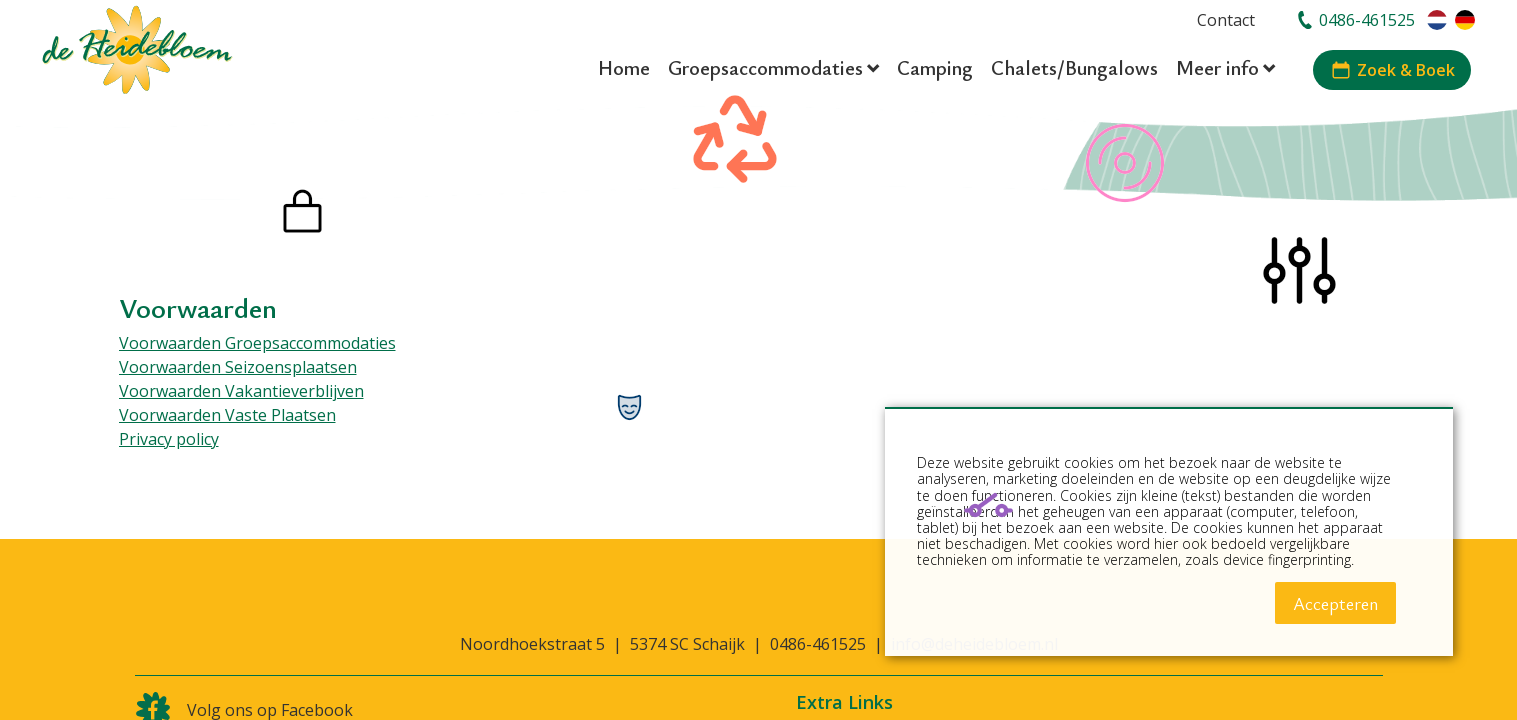  I want to click on indicates recyclable or eco-friendly content, so click(735, 137).